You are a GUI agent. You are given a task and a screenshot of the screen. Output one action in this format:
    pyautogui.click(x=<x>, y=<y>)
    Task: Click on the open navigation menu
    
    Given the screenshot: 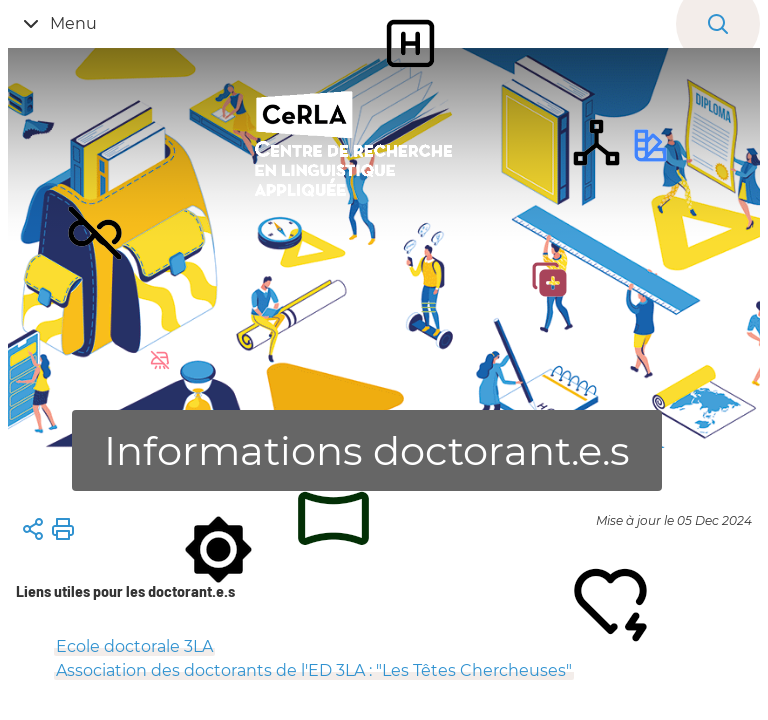 What is the action you would take?
    pyautogui.click(x=428, y=307)
    